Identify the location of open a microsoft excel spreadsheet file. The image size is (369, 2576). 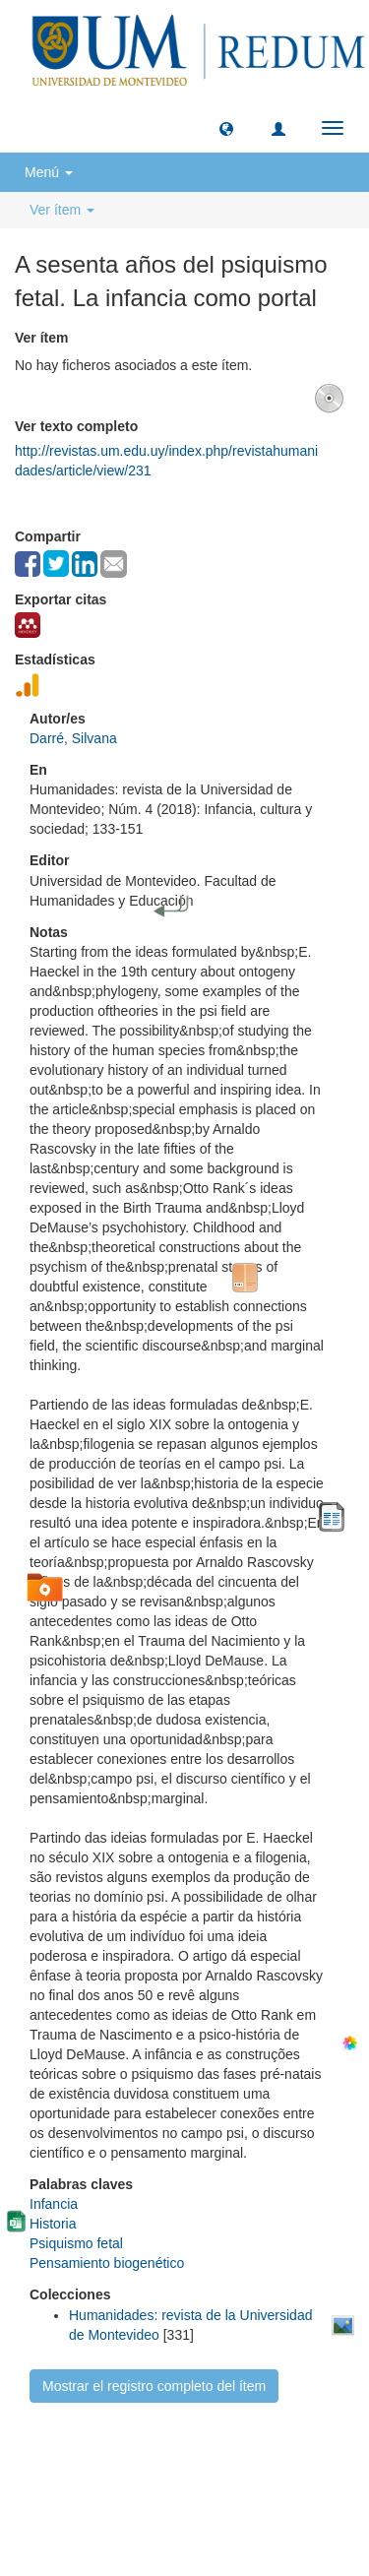
(16, 2221).